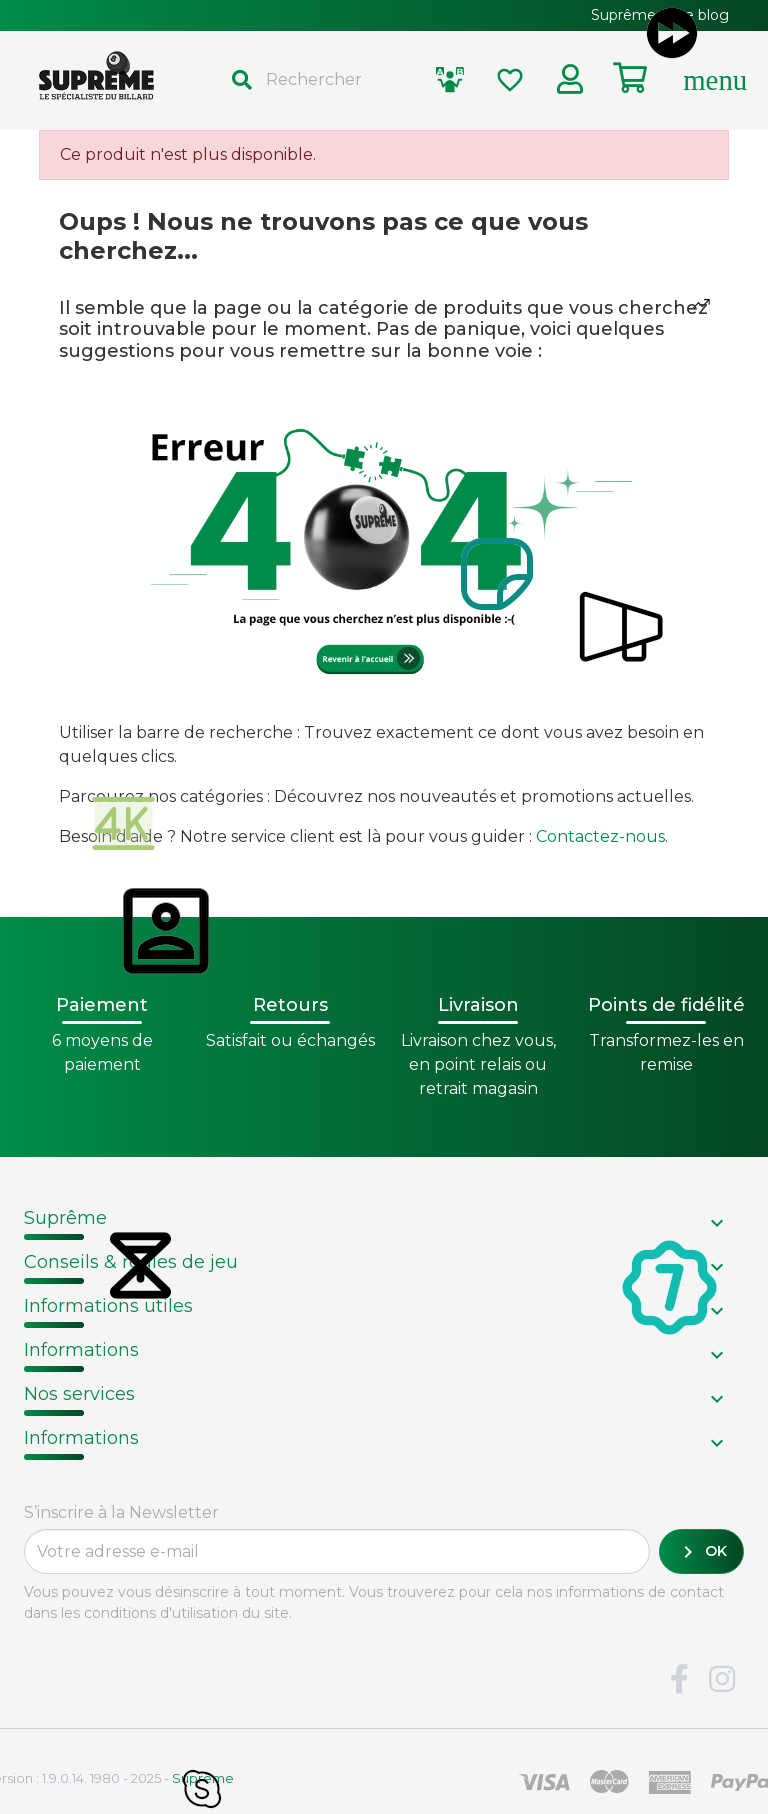  What do you see at coordinates (140, 1265) in the screenshot?
I see `indicates a task or process is in progress` at bounding box center [140, 1265].